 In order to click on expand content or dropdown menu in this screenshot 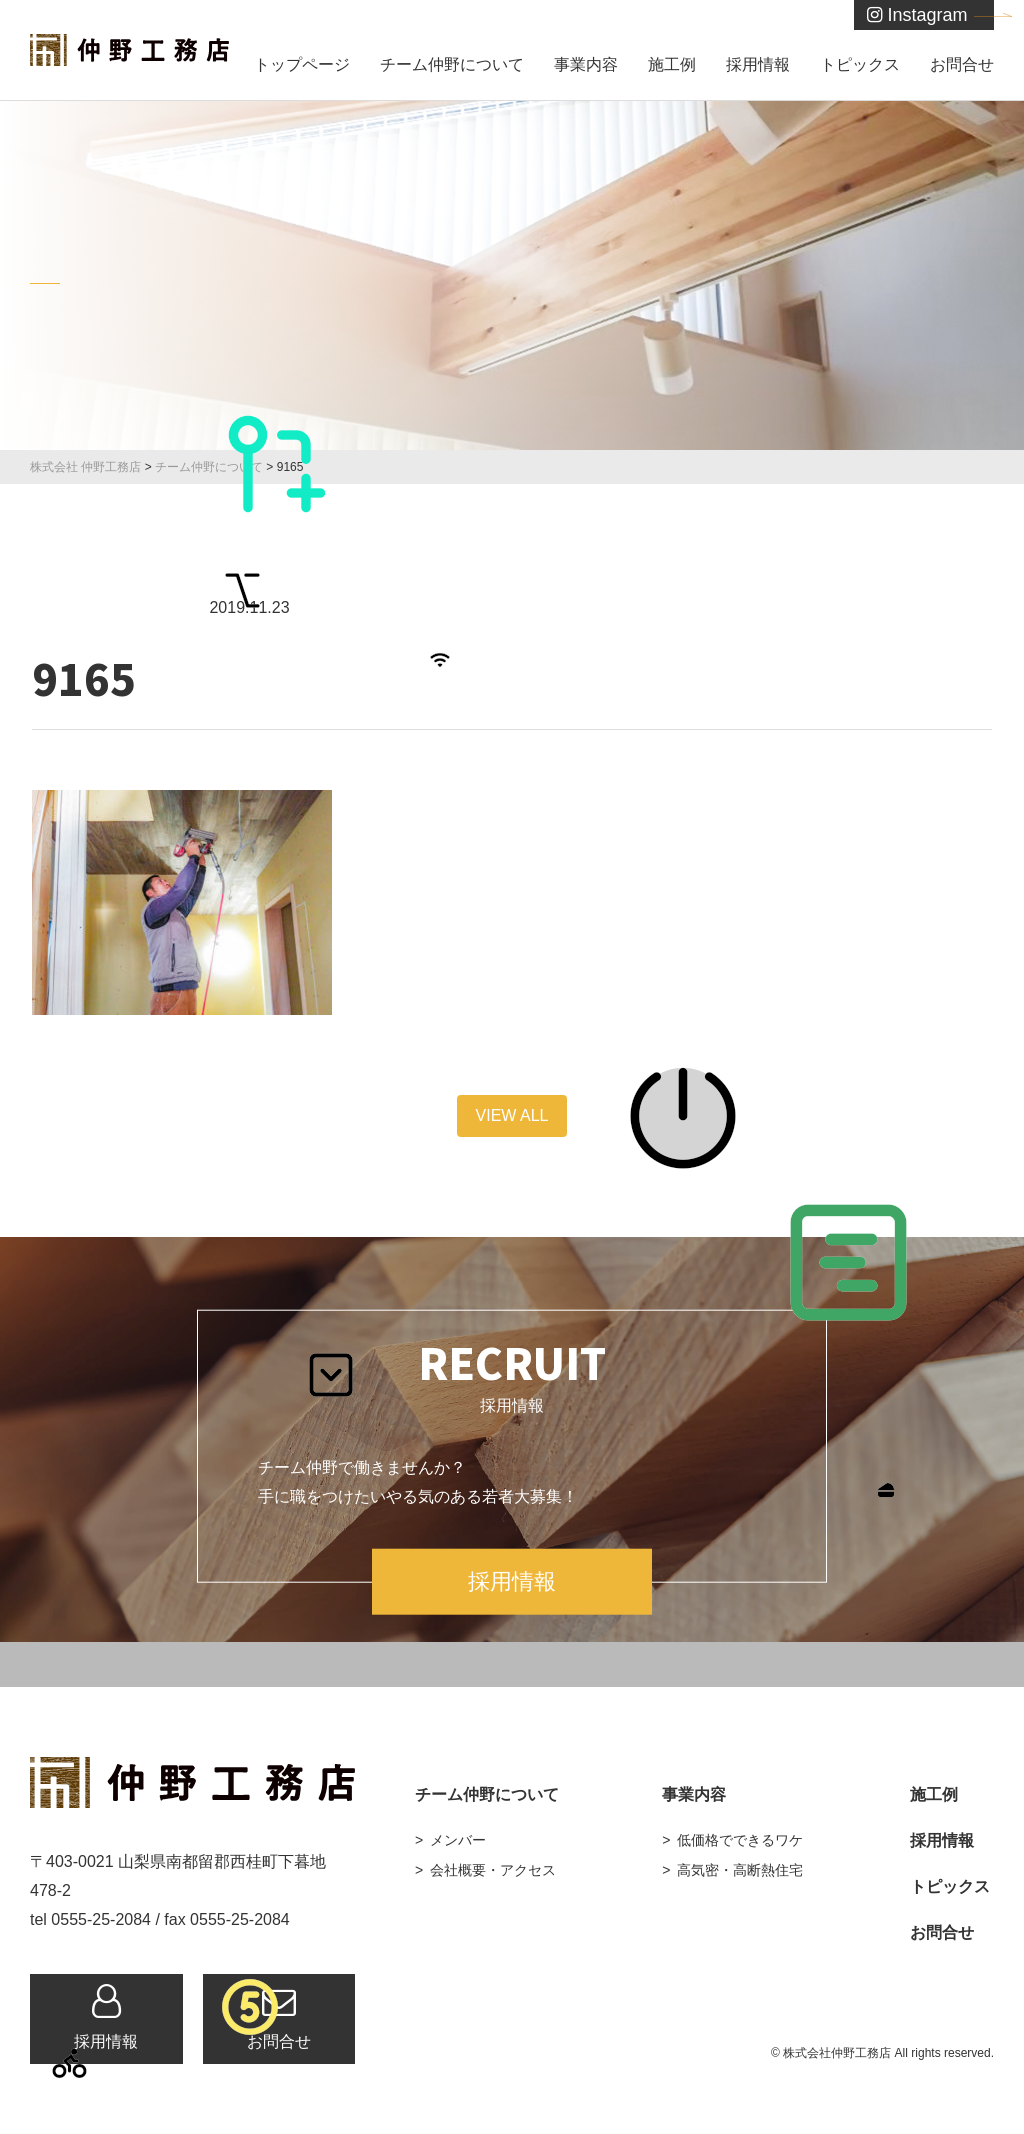, I will do `click(331, 1375)`.